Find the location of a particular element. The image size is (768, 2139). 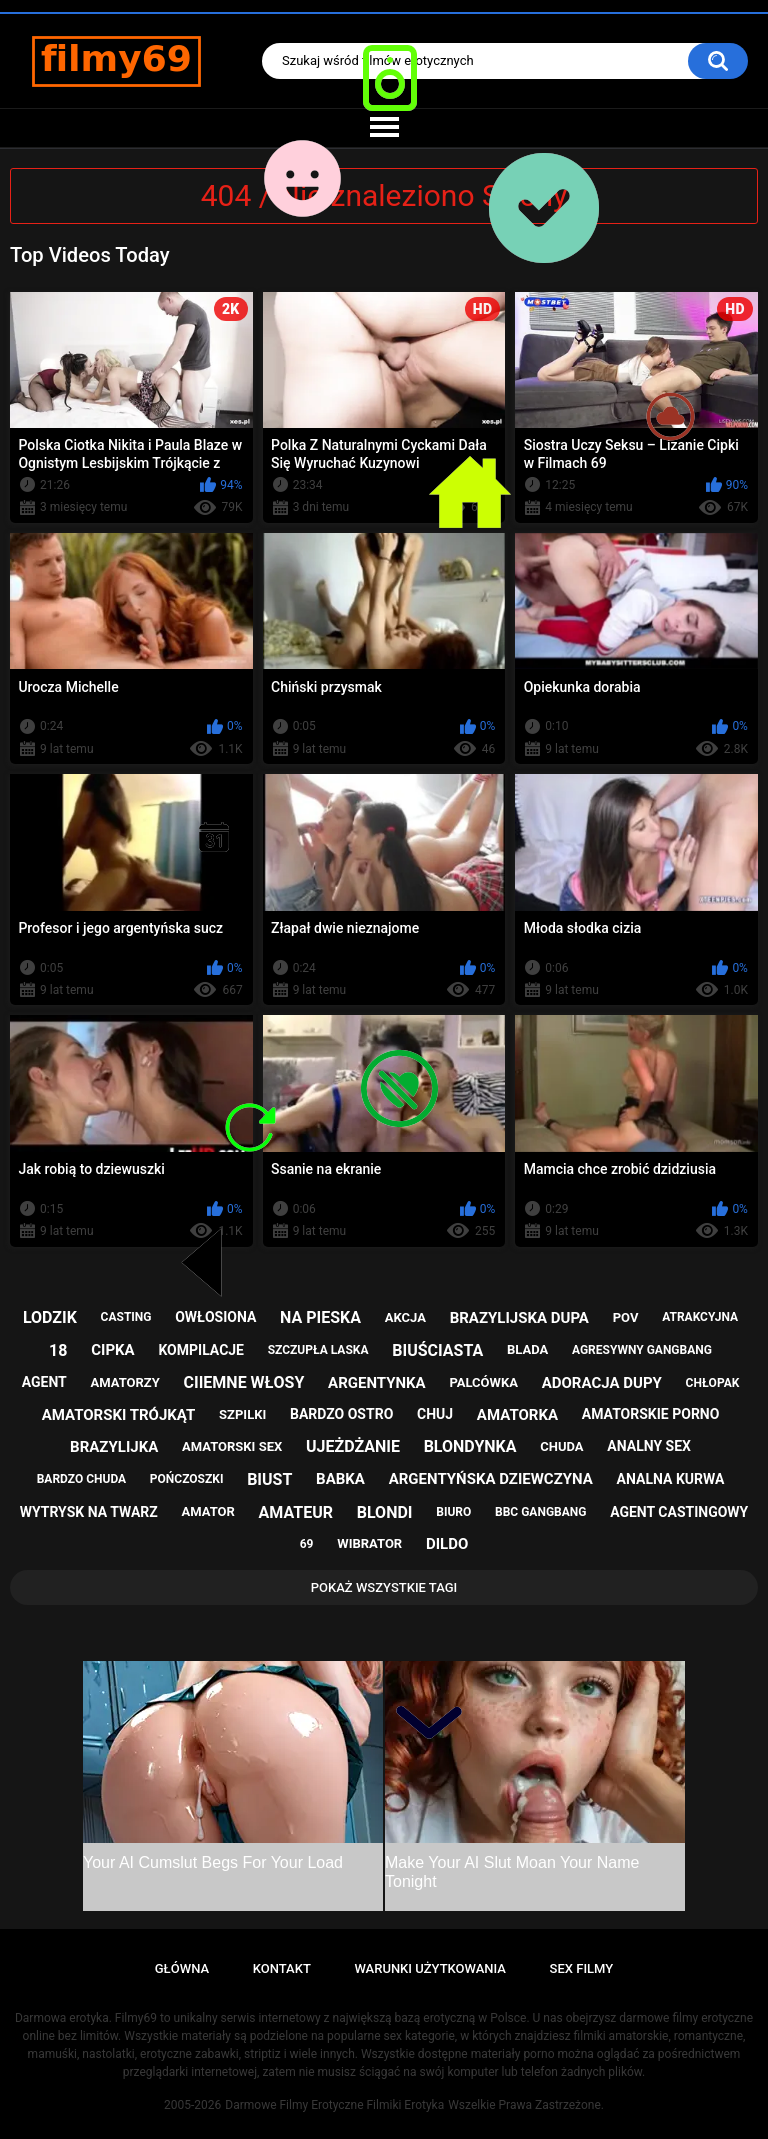

expand dropdown menu or content is located at coordinates (429, 1720).